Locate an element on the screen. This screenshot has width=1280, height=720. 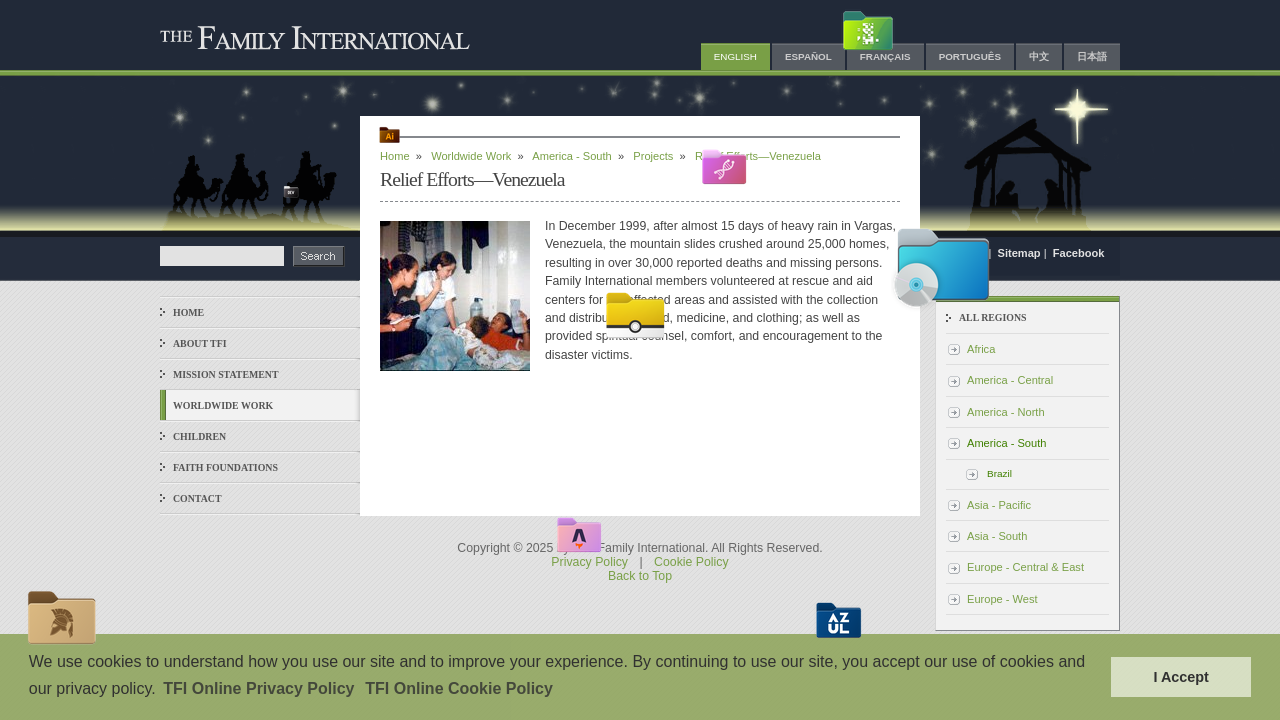
open your GameJolt games folder is located at coordinates (868, 32).